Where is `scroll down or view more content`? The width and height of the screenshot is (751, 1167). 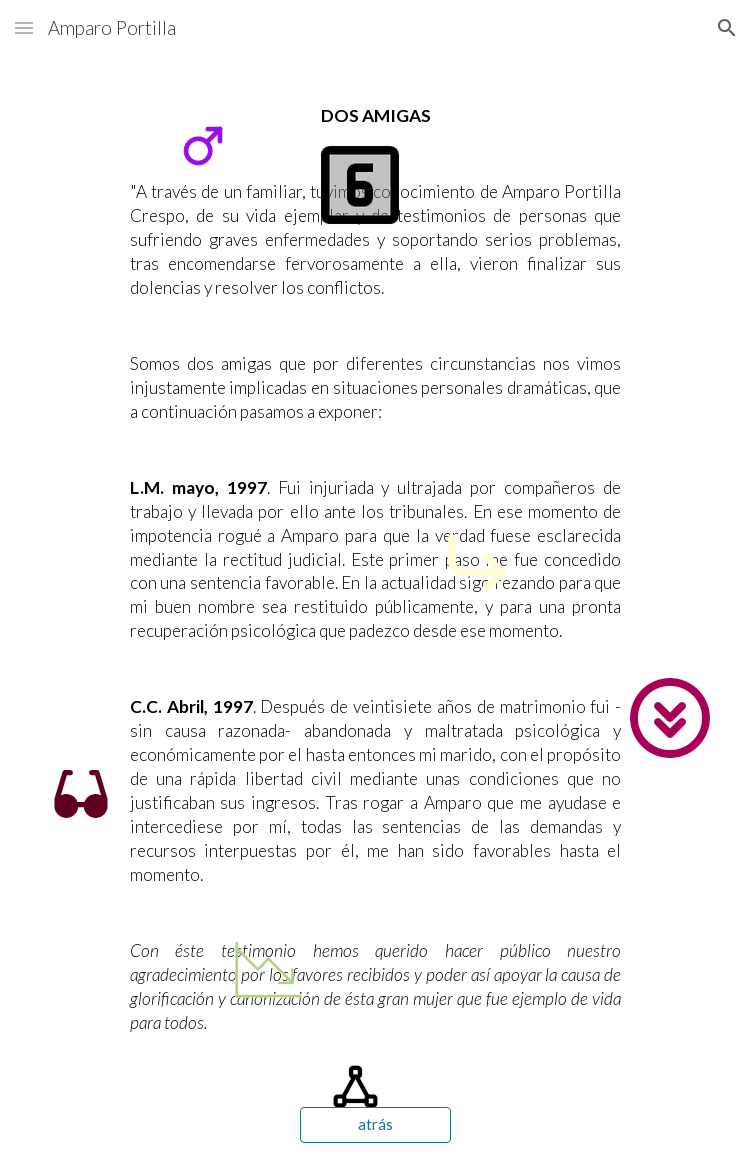
scroll down or view more content is located at coordinates (670, 718).